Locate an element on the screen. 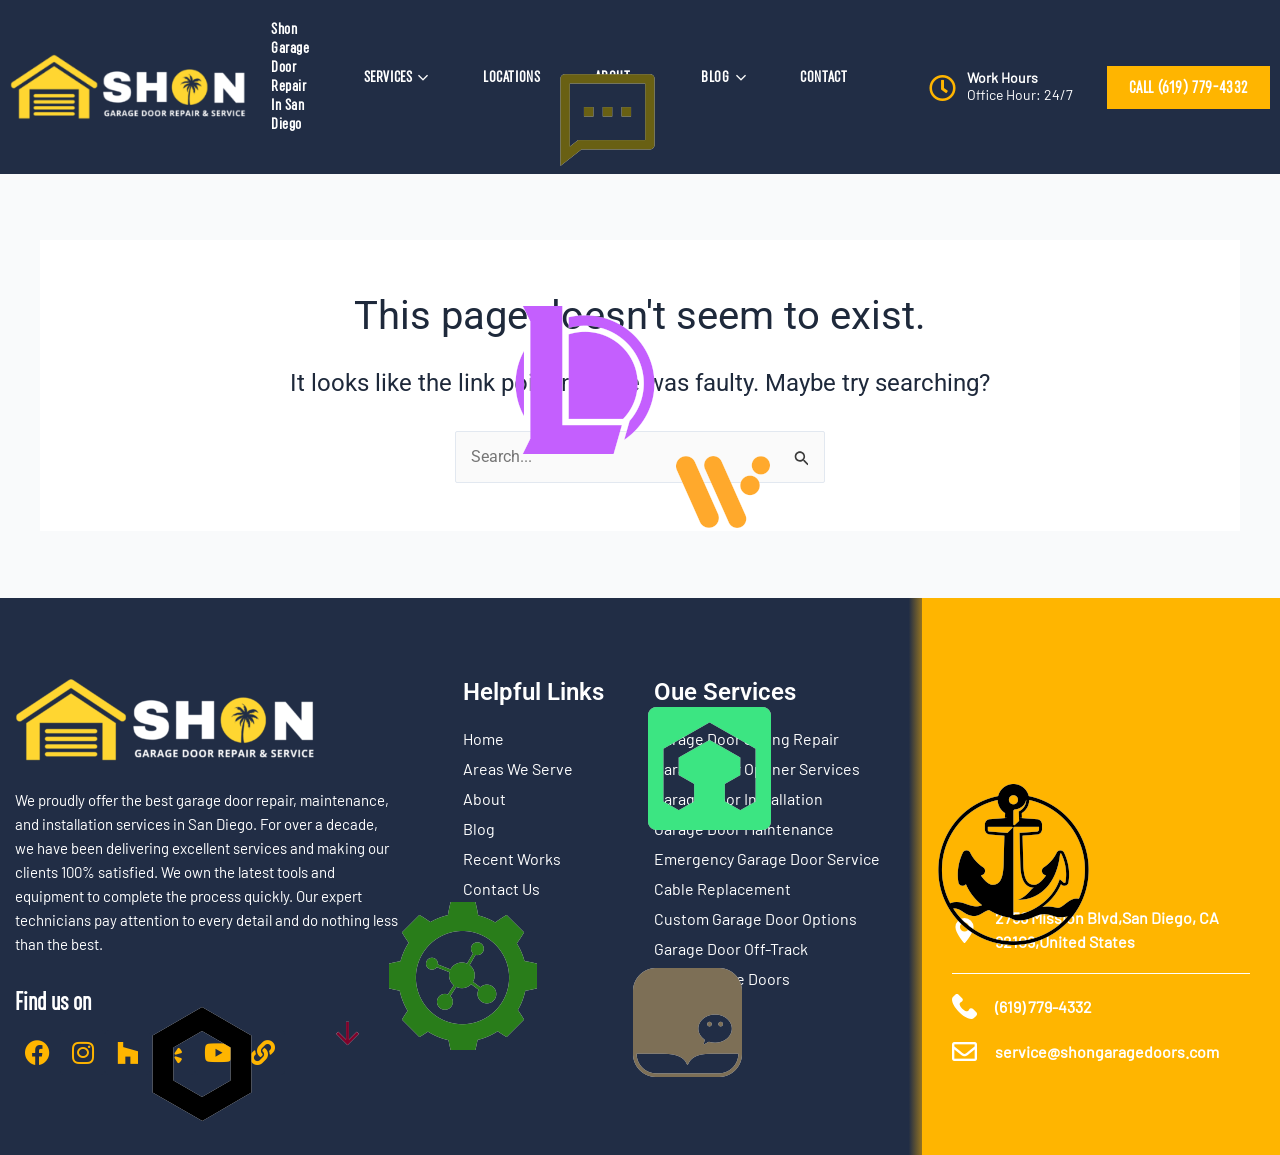 The image size is (1280, 1155). SVGO tool or SVG optimization settings is located at coordinates (463, 976).